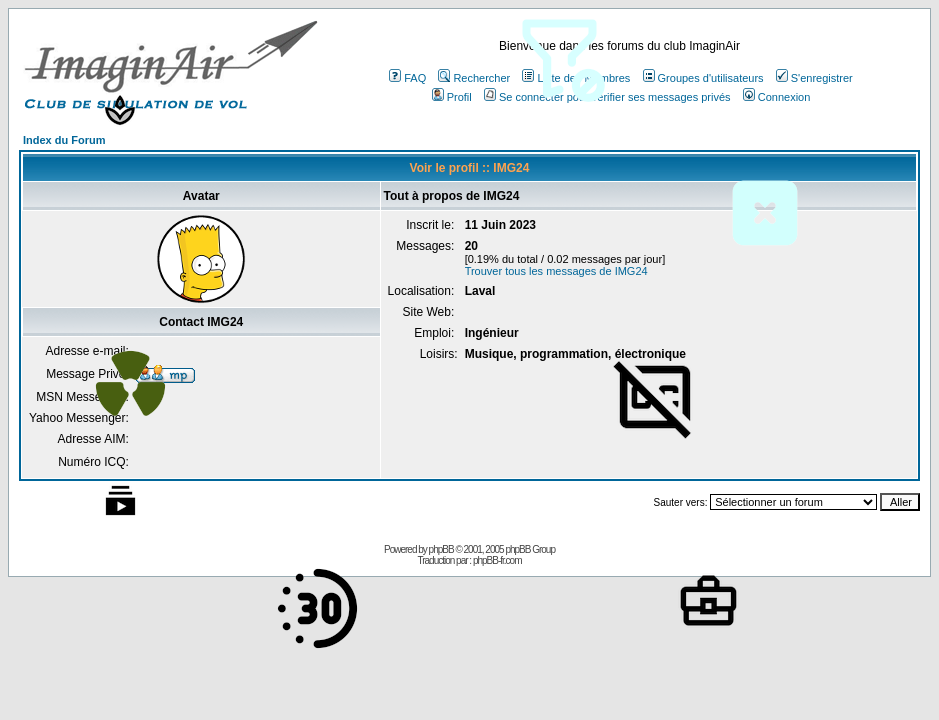 The width and height of the screenshot is (939, 720). What do you see at coordinates (130, 385) in the screenshot?
I see `indicates radioactive or hazardous material warning` at bounding box center [130, 385].